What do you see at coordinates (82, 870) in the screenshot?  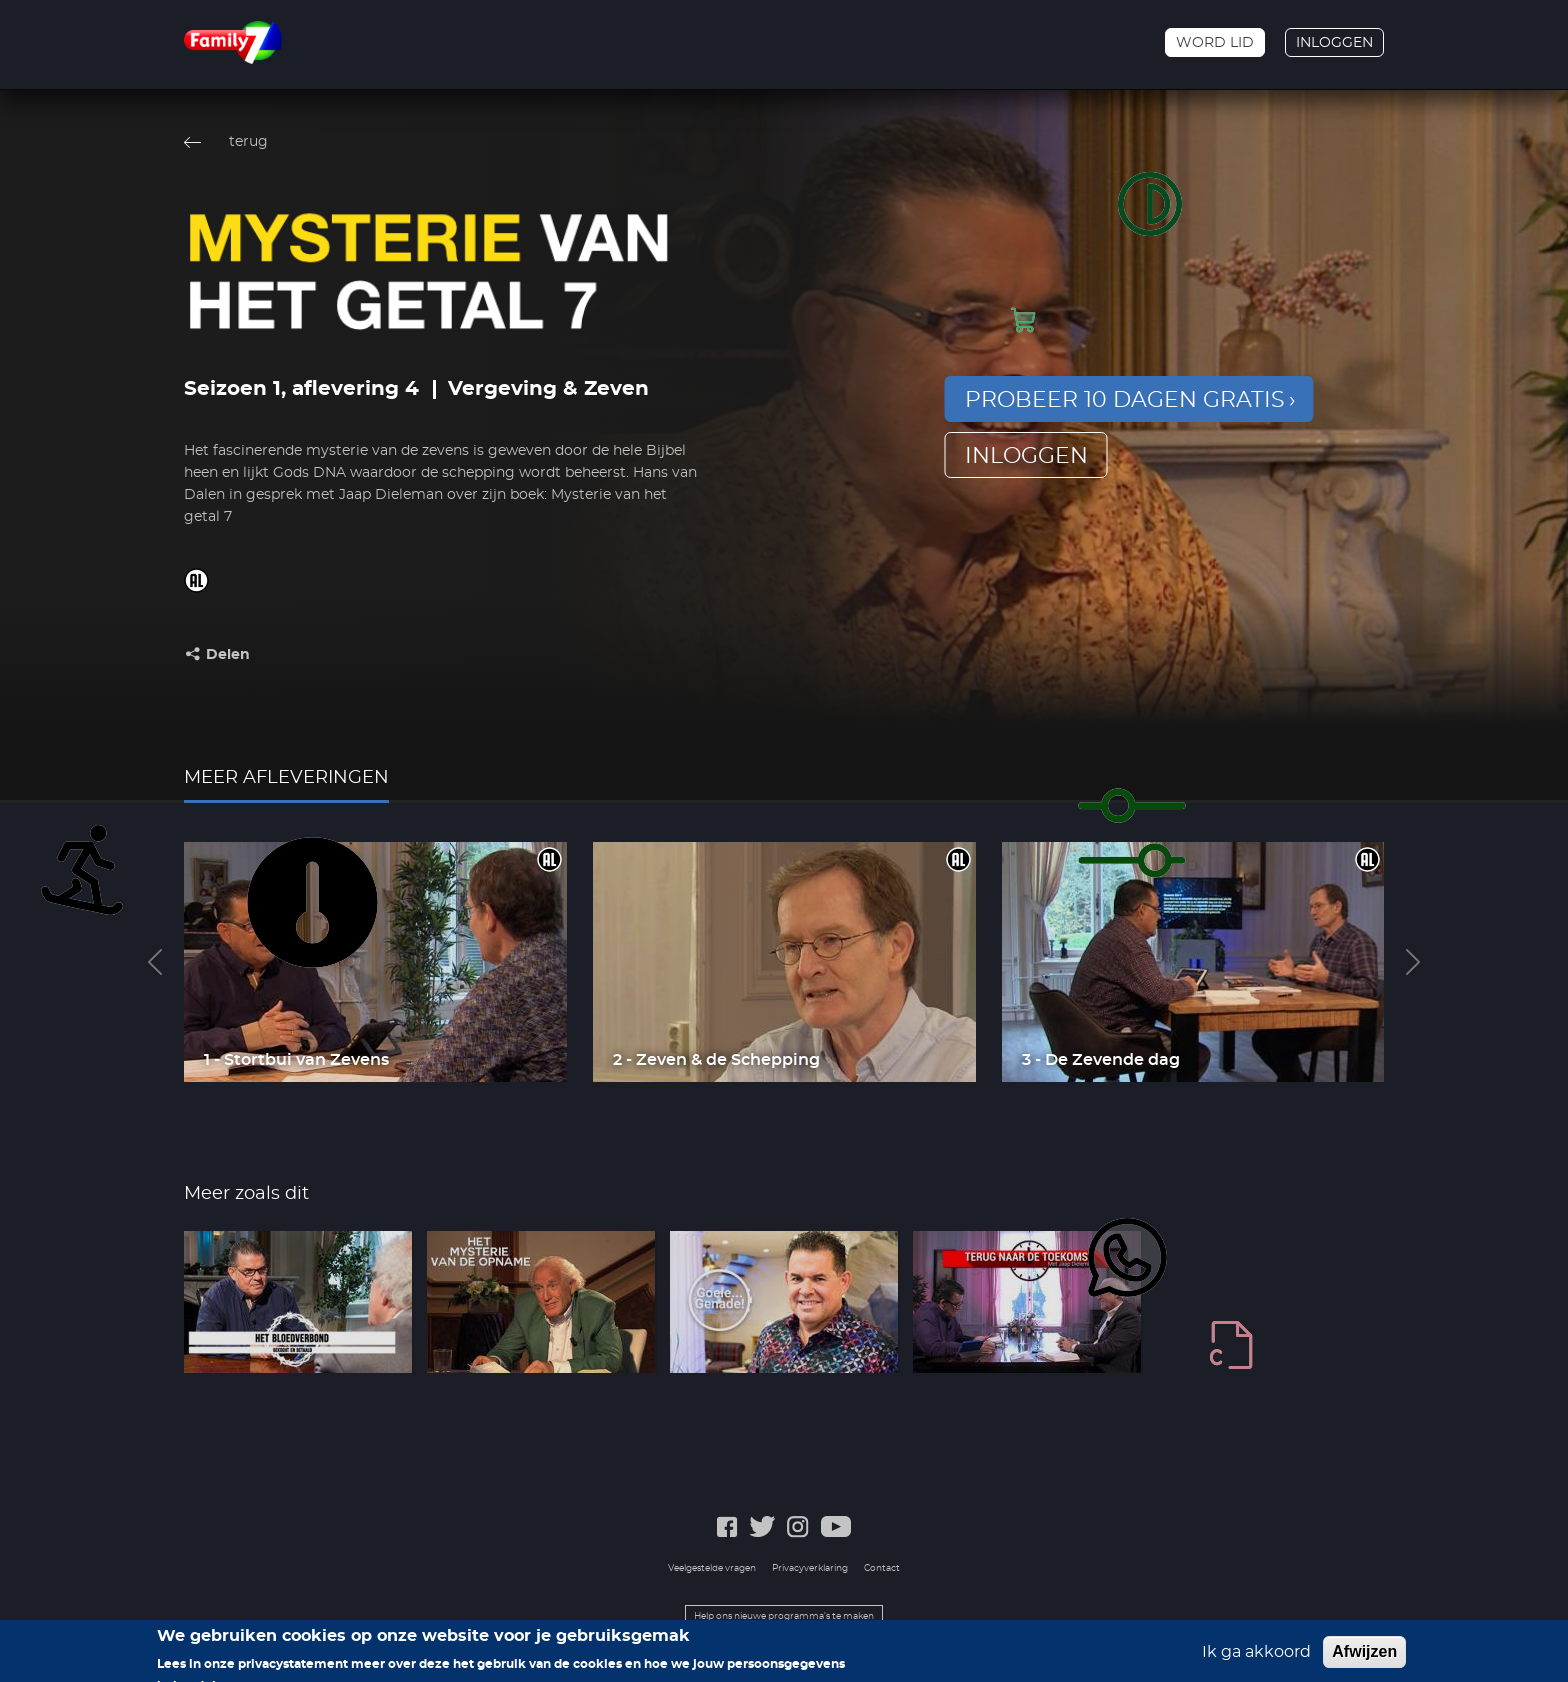 I see `access snowboarding or winter sports content` at bounding box center [82, 870].